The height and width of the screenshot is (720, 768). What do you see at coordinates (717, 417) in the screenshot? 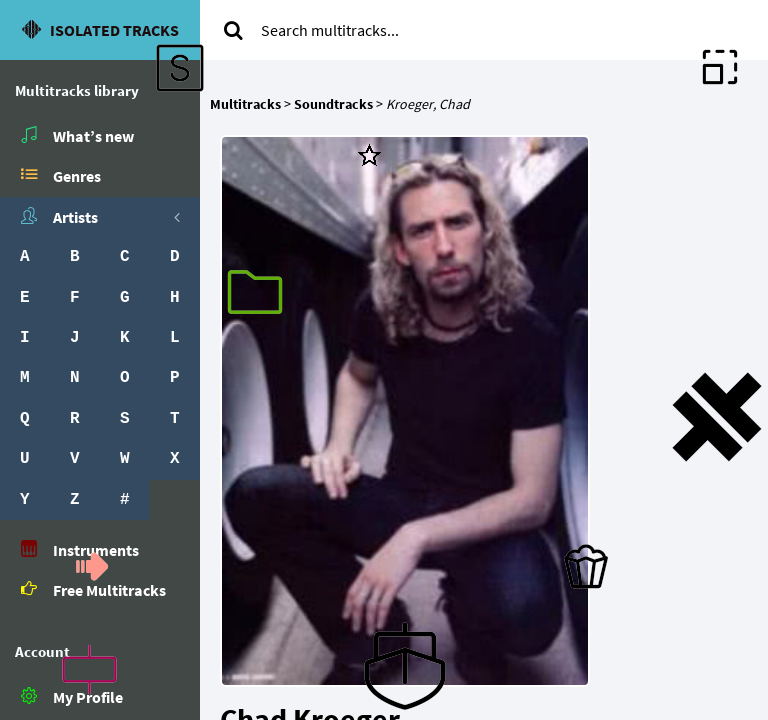
I see `capacitor framework logo` at bounding box center [717, 417].